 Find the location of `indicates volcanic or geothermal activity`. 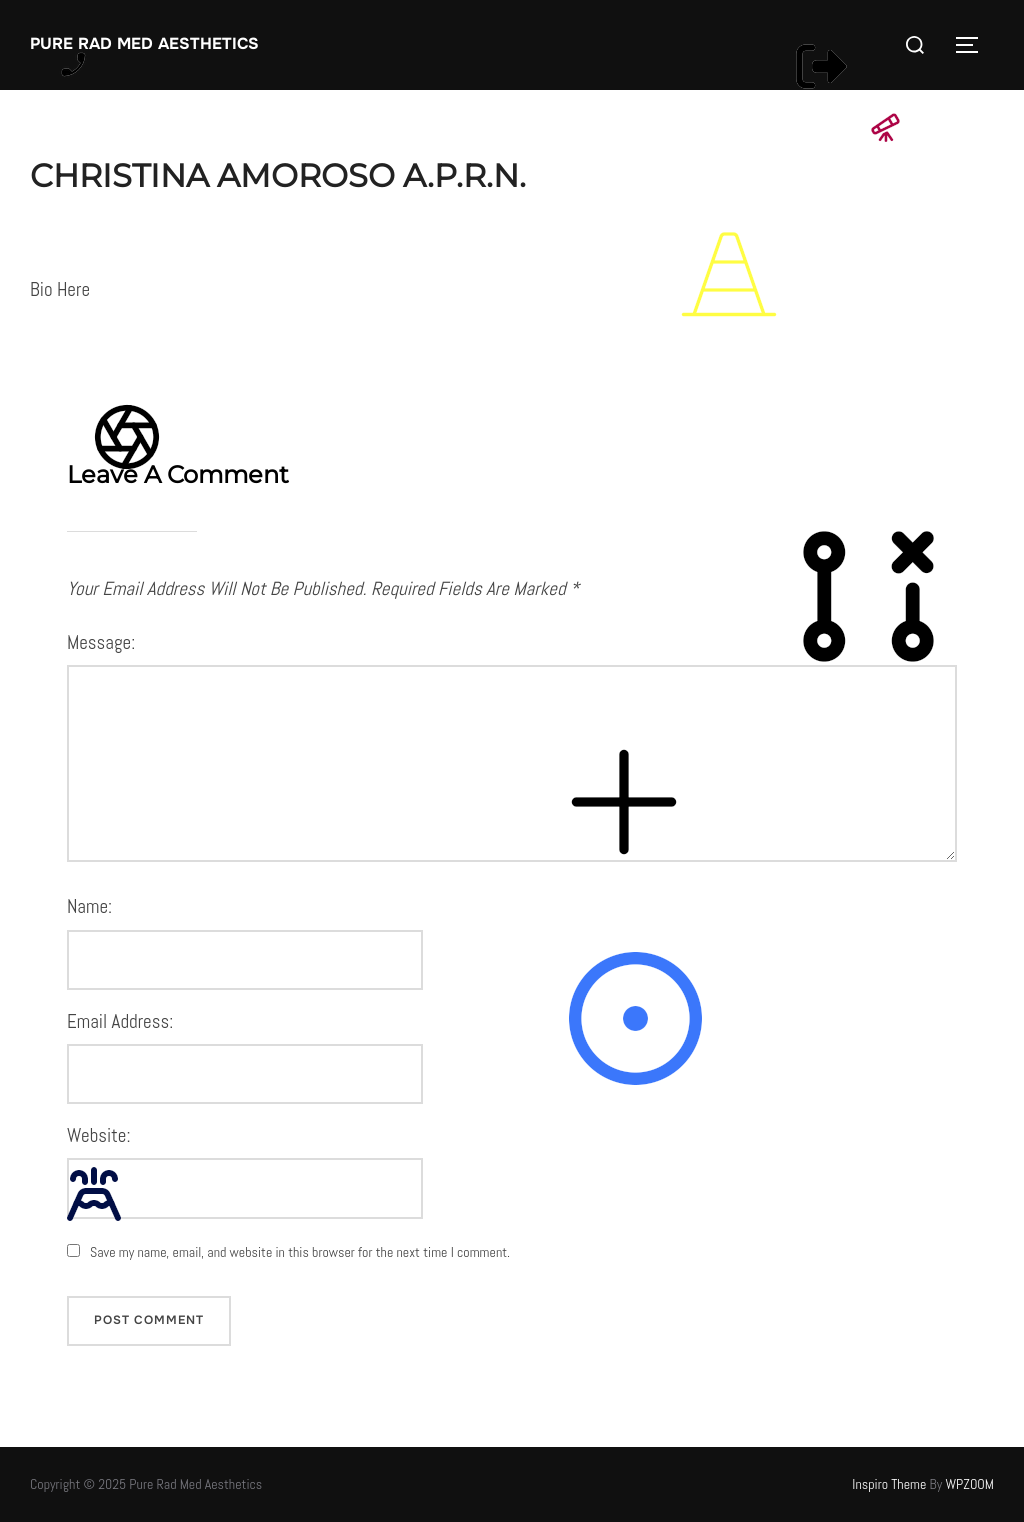

indicates volcanic or geothermal activity is located at coordinates (94, 1194).